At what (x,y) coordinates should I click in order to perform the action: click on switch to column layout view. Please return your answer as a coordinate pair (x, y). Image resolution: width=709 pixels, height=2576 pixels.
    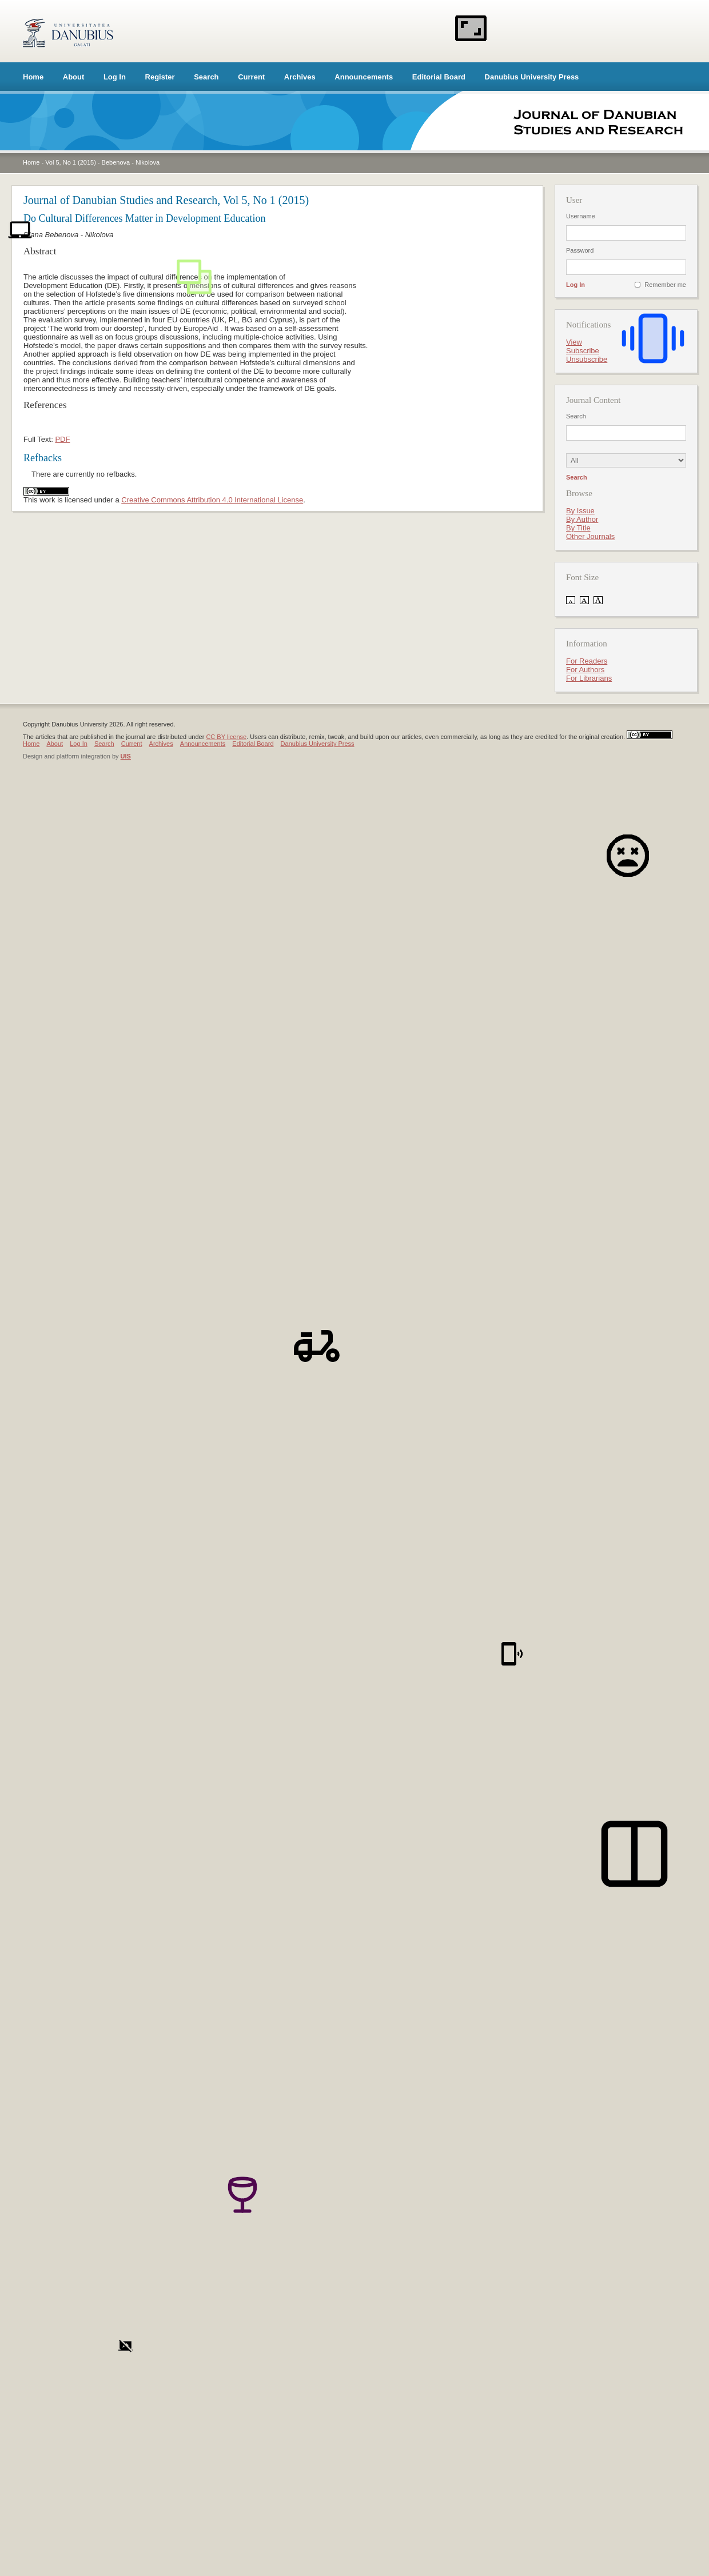
    Looking at the image, I should click on (634, 1854).